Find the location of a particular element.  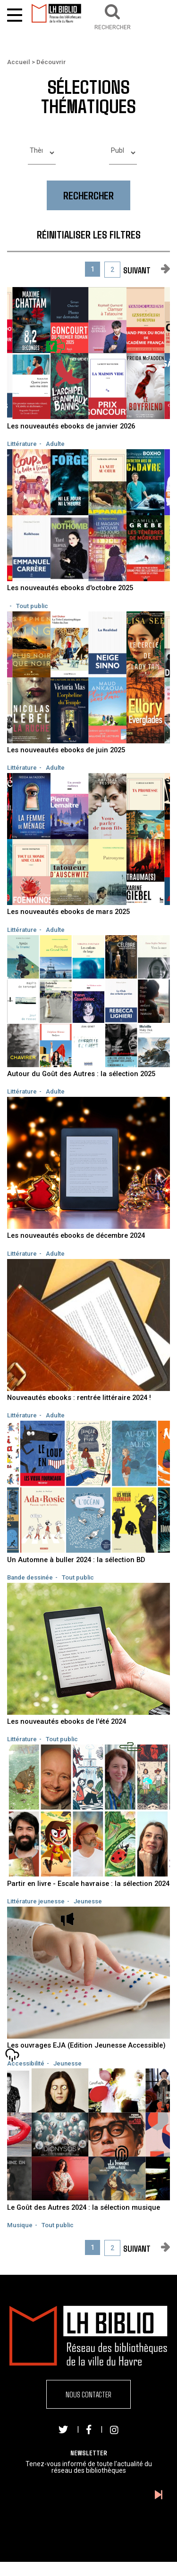

open Yammer enterprise social network is located at coordinates (55, 346).